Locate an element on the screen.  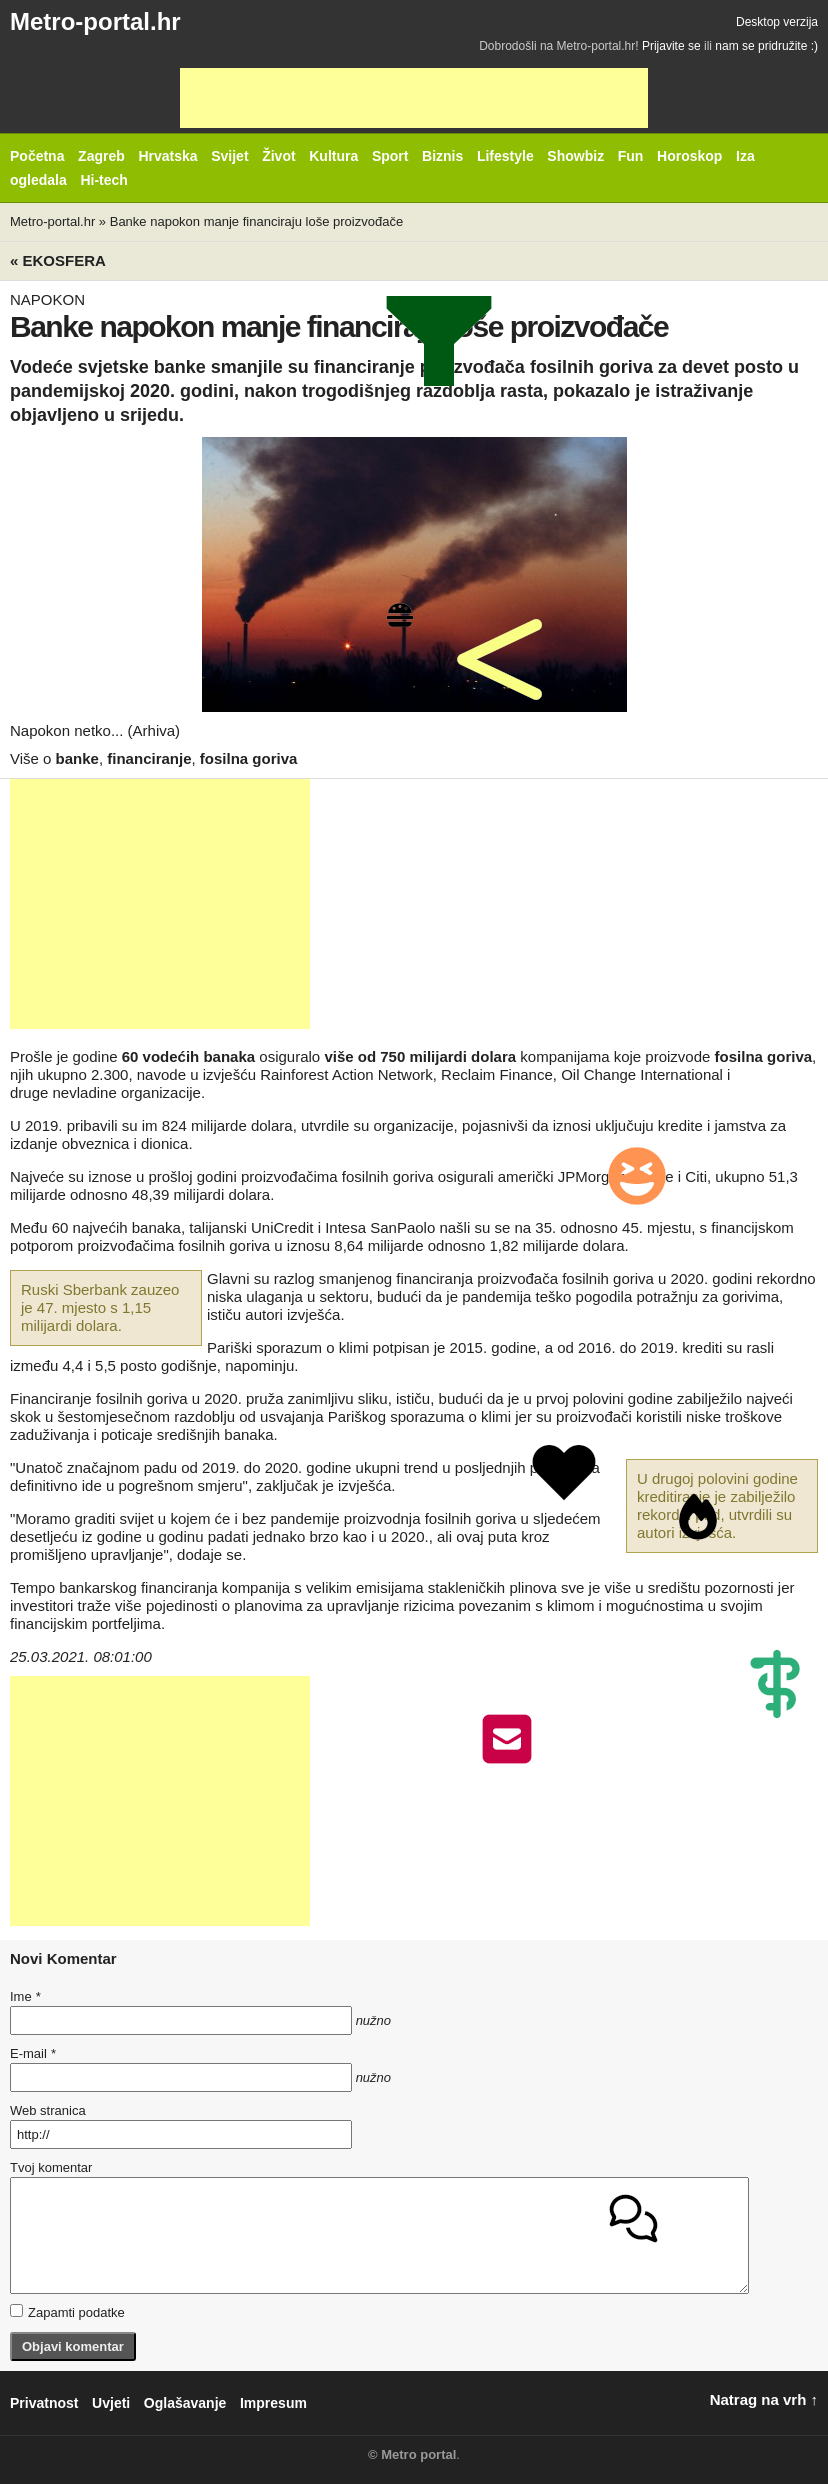
filter list or search results is located at coordinates (439, 341).